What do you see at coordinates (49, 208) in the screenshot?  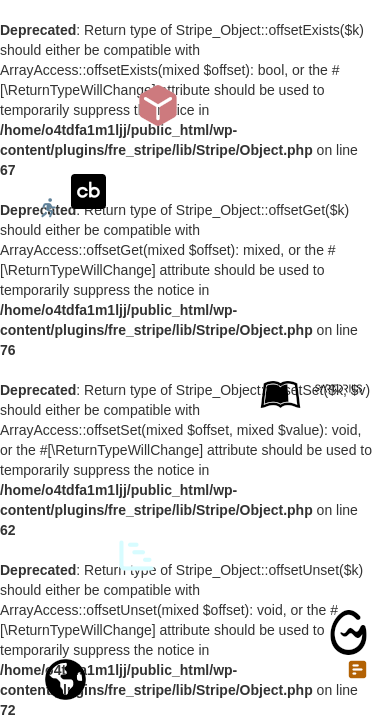 I see `start a running or jogging workout` at bounding box center [49, 208].